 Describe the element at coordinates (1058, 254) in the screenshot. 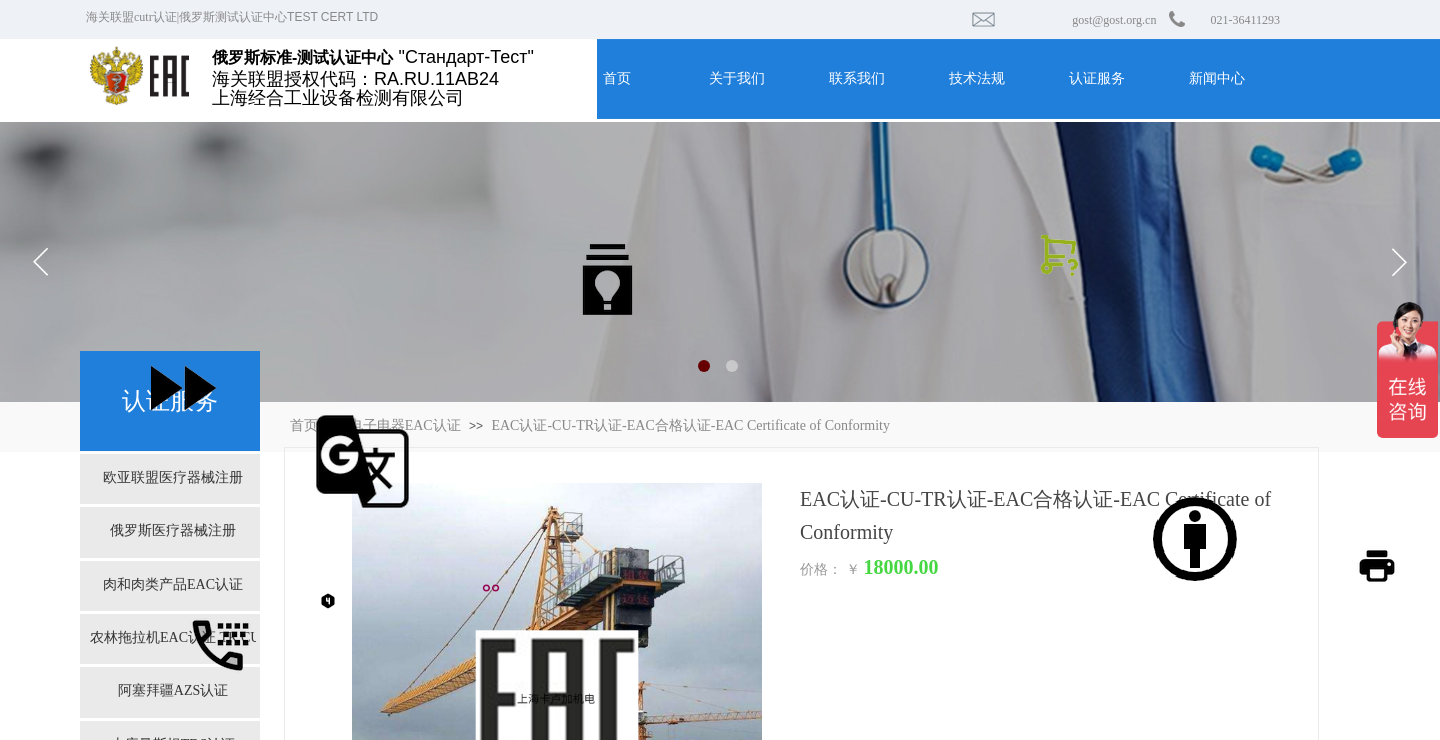

I see `get help with your shopping cart` at that location.